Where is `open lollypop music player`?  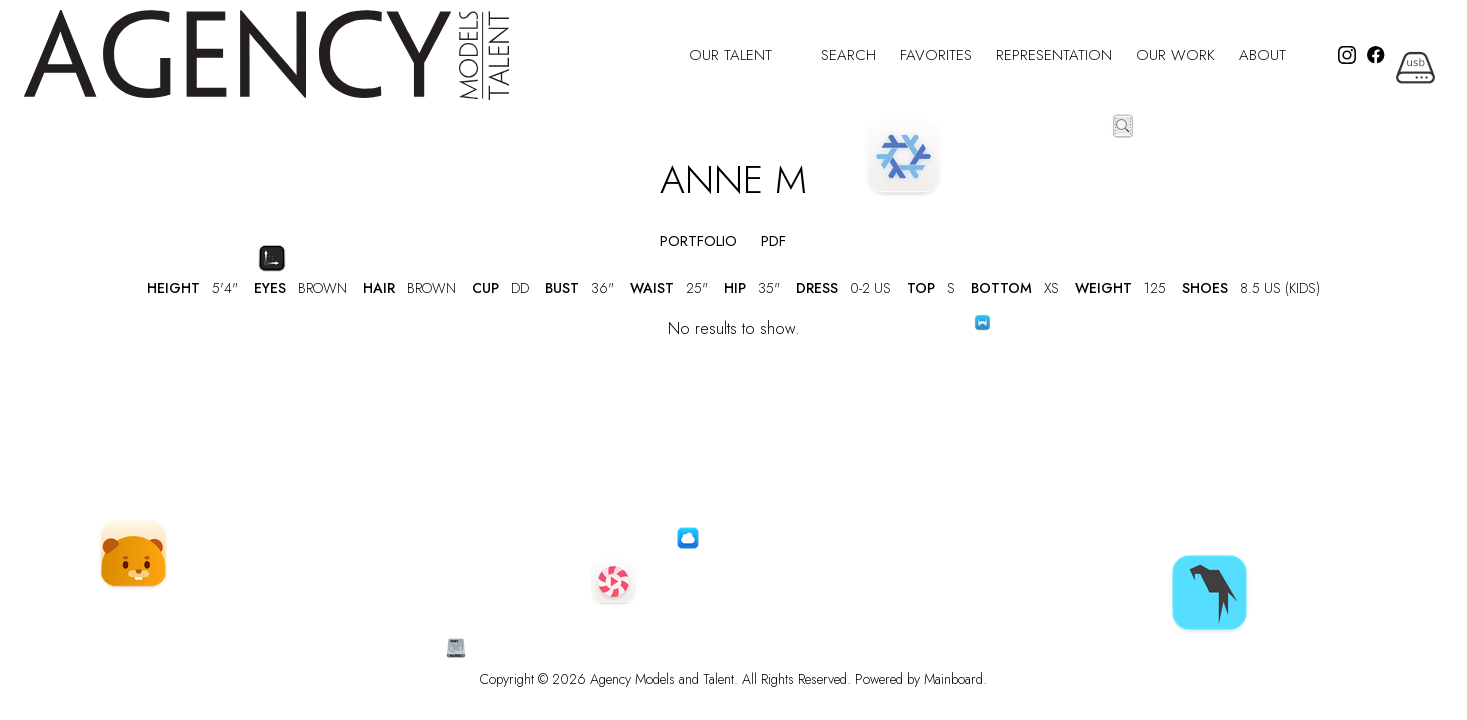
open lollypop music player is located at coordinates (613, 581).